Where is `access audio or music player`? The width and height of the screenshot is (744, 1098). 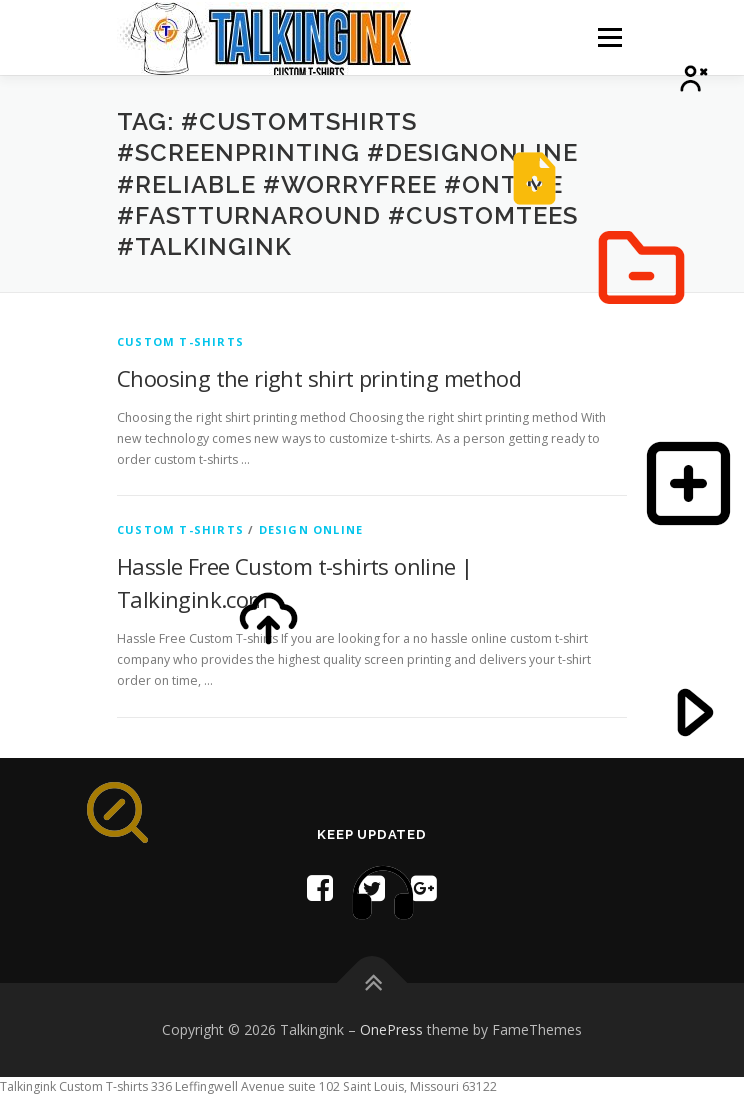
access audio or music player is located at coordinates (383, 896).